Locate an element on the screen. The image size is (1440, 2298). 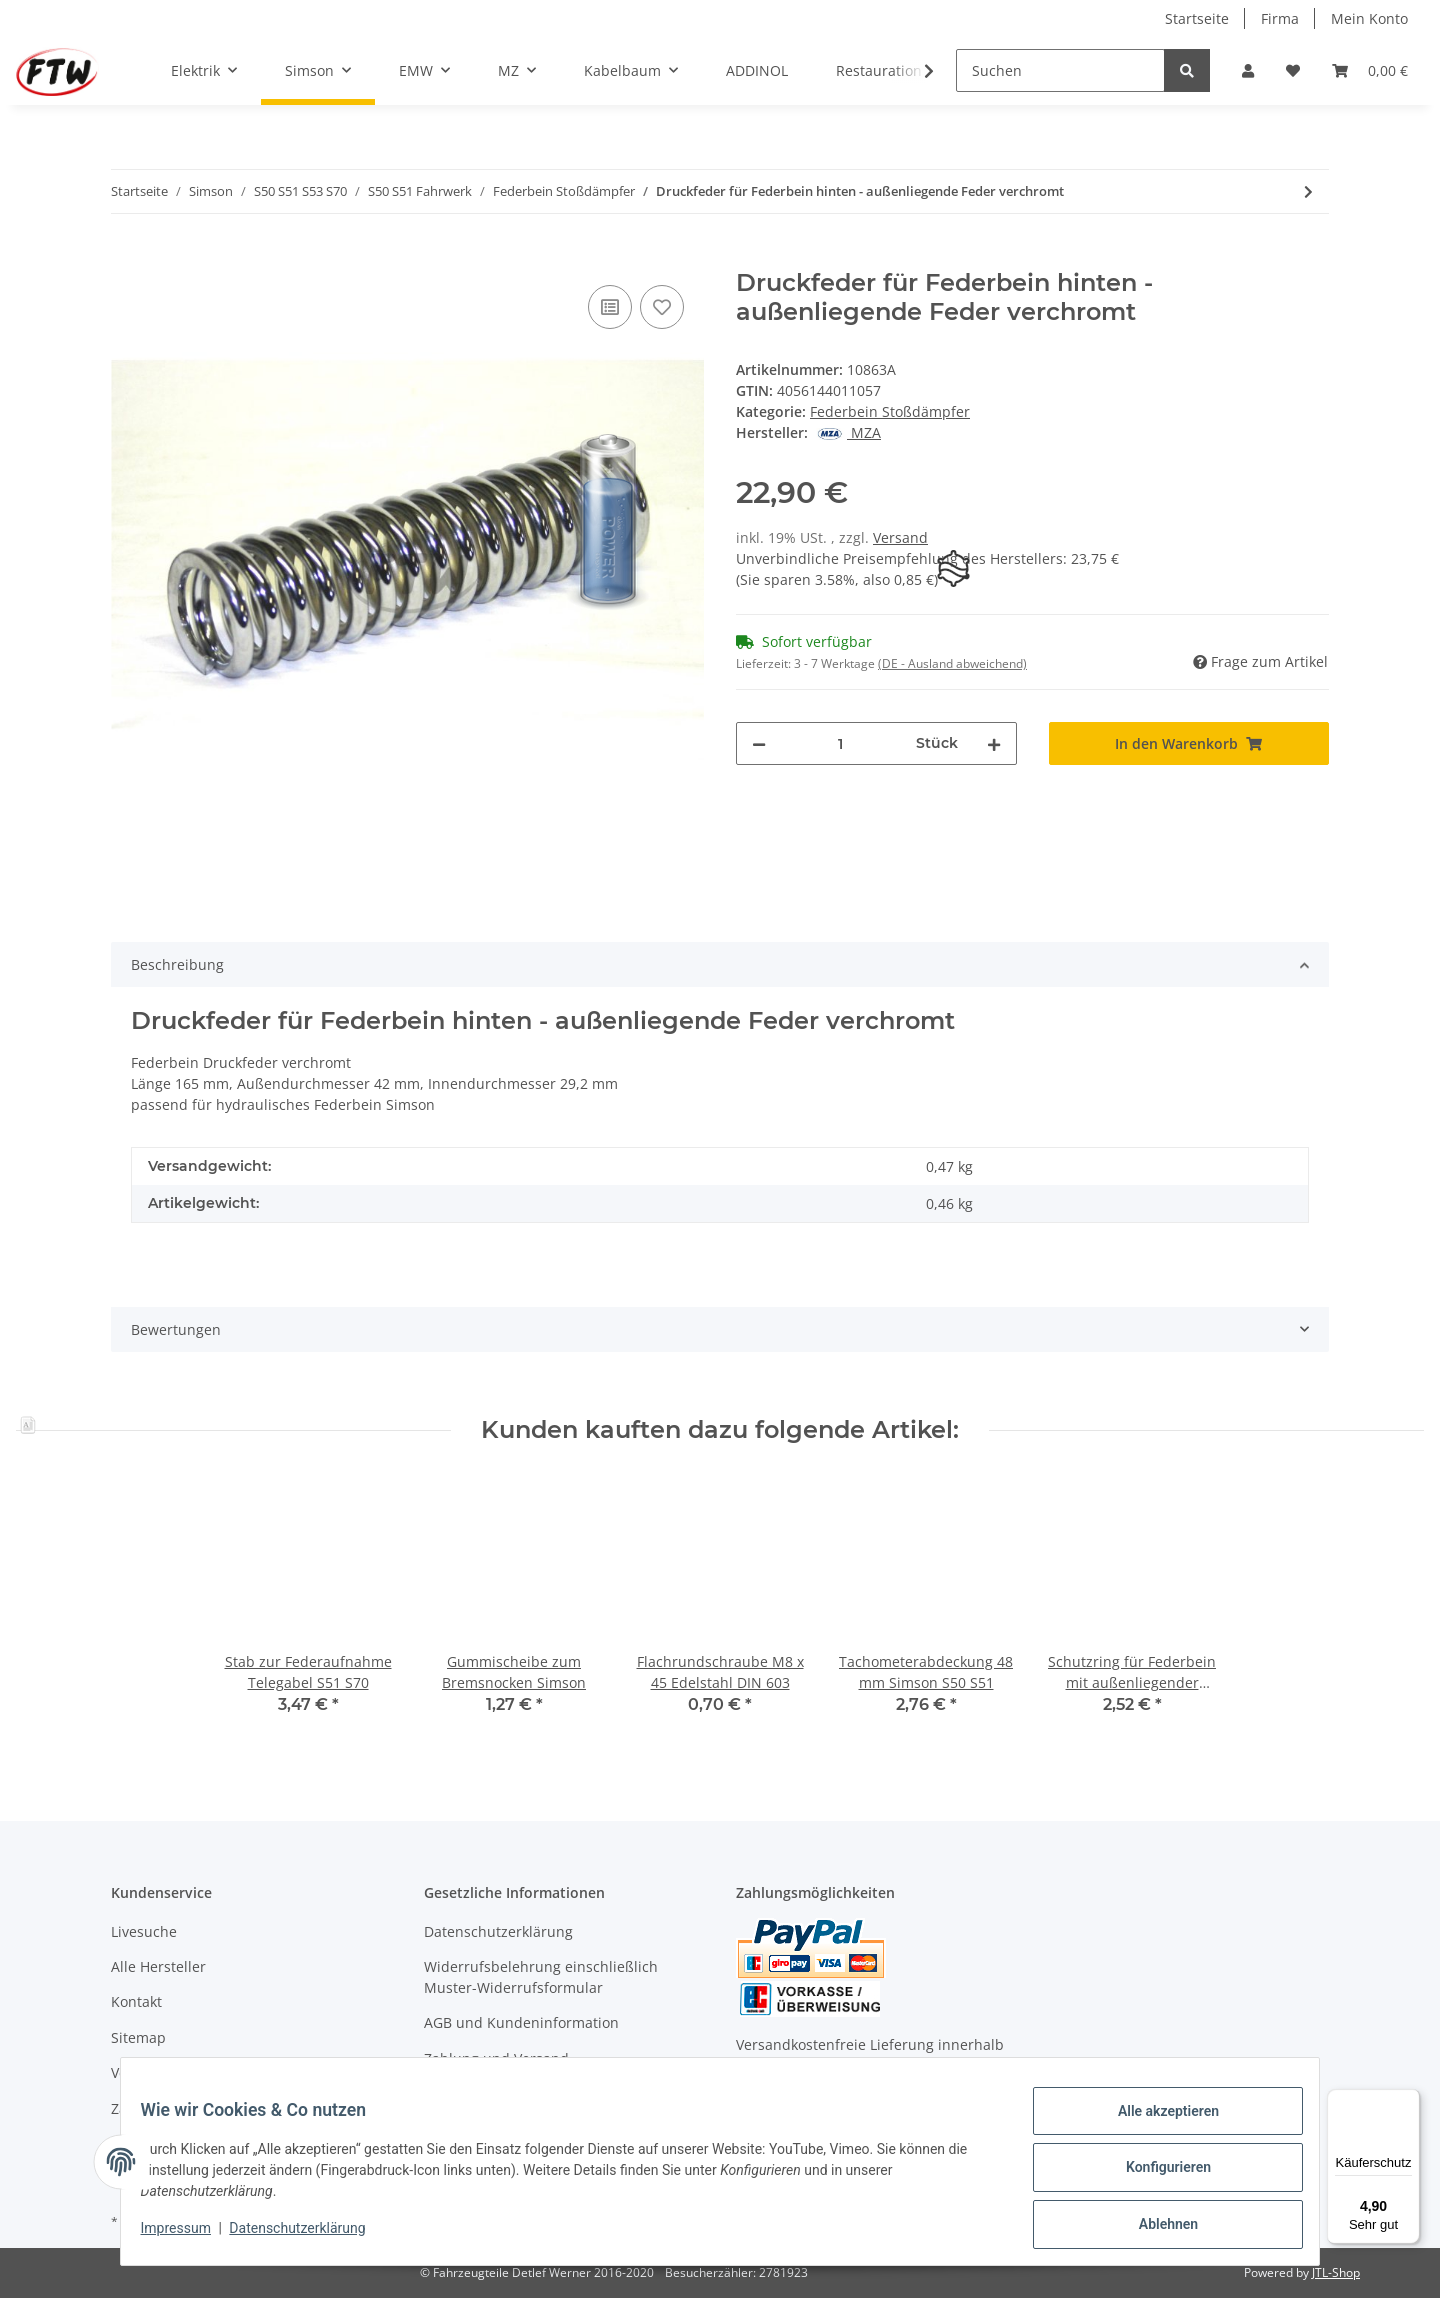
launch minesweeper game is located at coordinates (953, 568).